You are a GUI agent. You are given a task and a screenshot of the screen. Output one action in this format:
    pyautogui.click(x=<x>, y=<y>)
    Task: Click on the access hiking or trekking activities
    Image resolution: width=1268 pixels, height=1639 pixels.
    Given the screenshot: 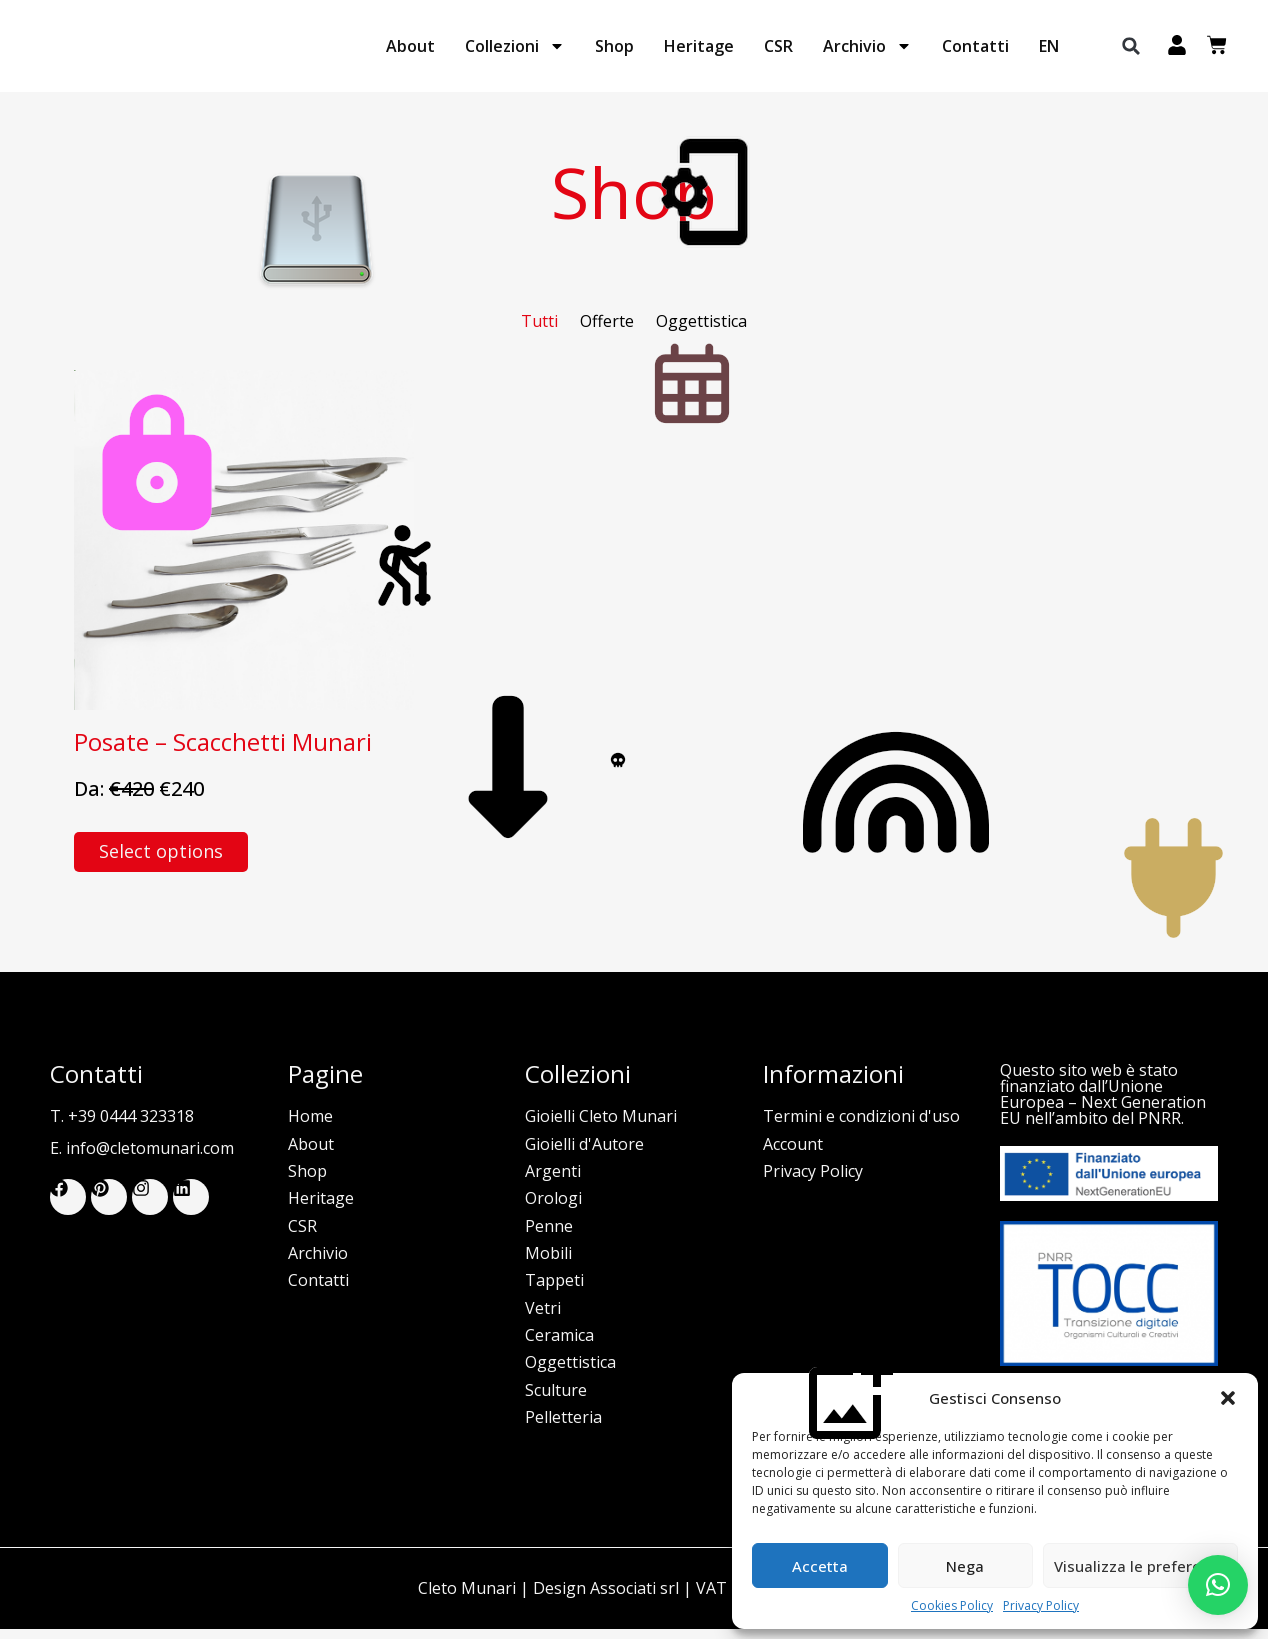 What is the action you would take?
    pyautogui.click(x=402, y=565)
    